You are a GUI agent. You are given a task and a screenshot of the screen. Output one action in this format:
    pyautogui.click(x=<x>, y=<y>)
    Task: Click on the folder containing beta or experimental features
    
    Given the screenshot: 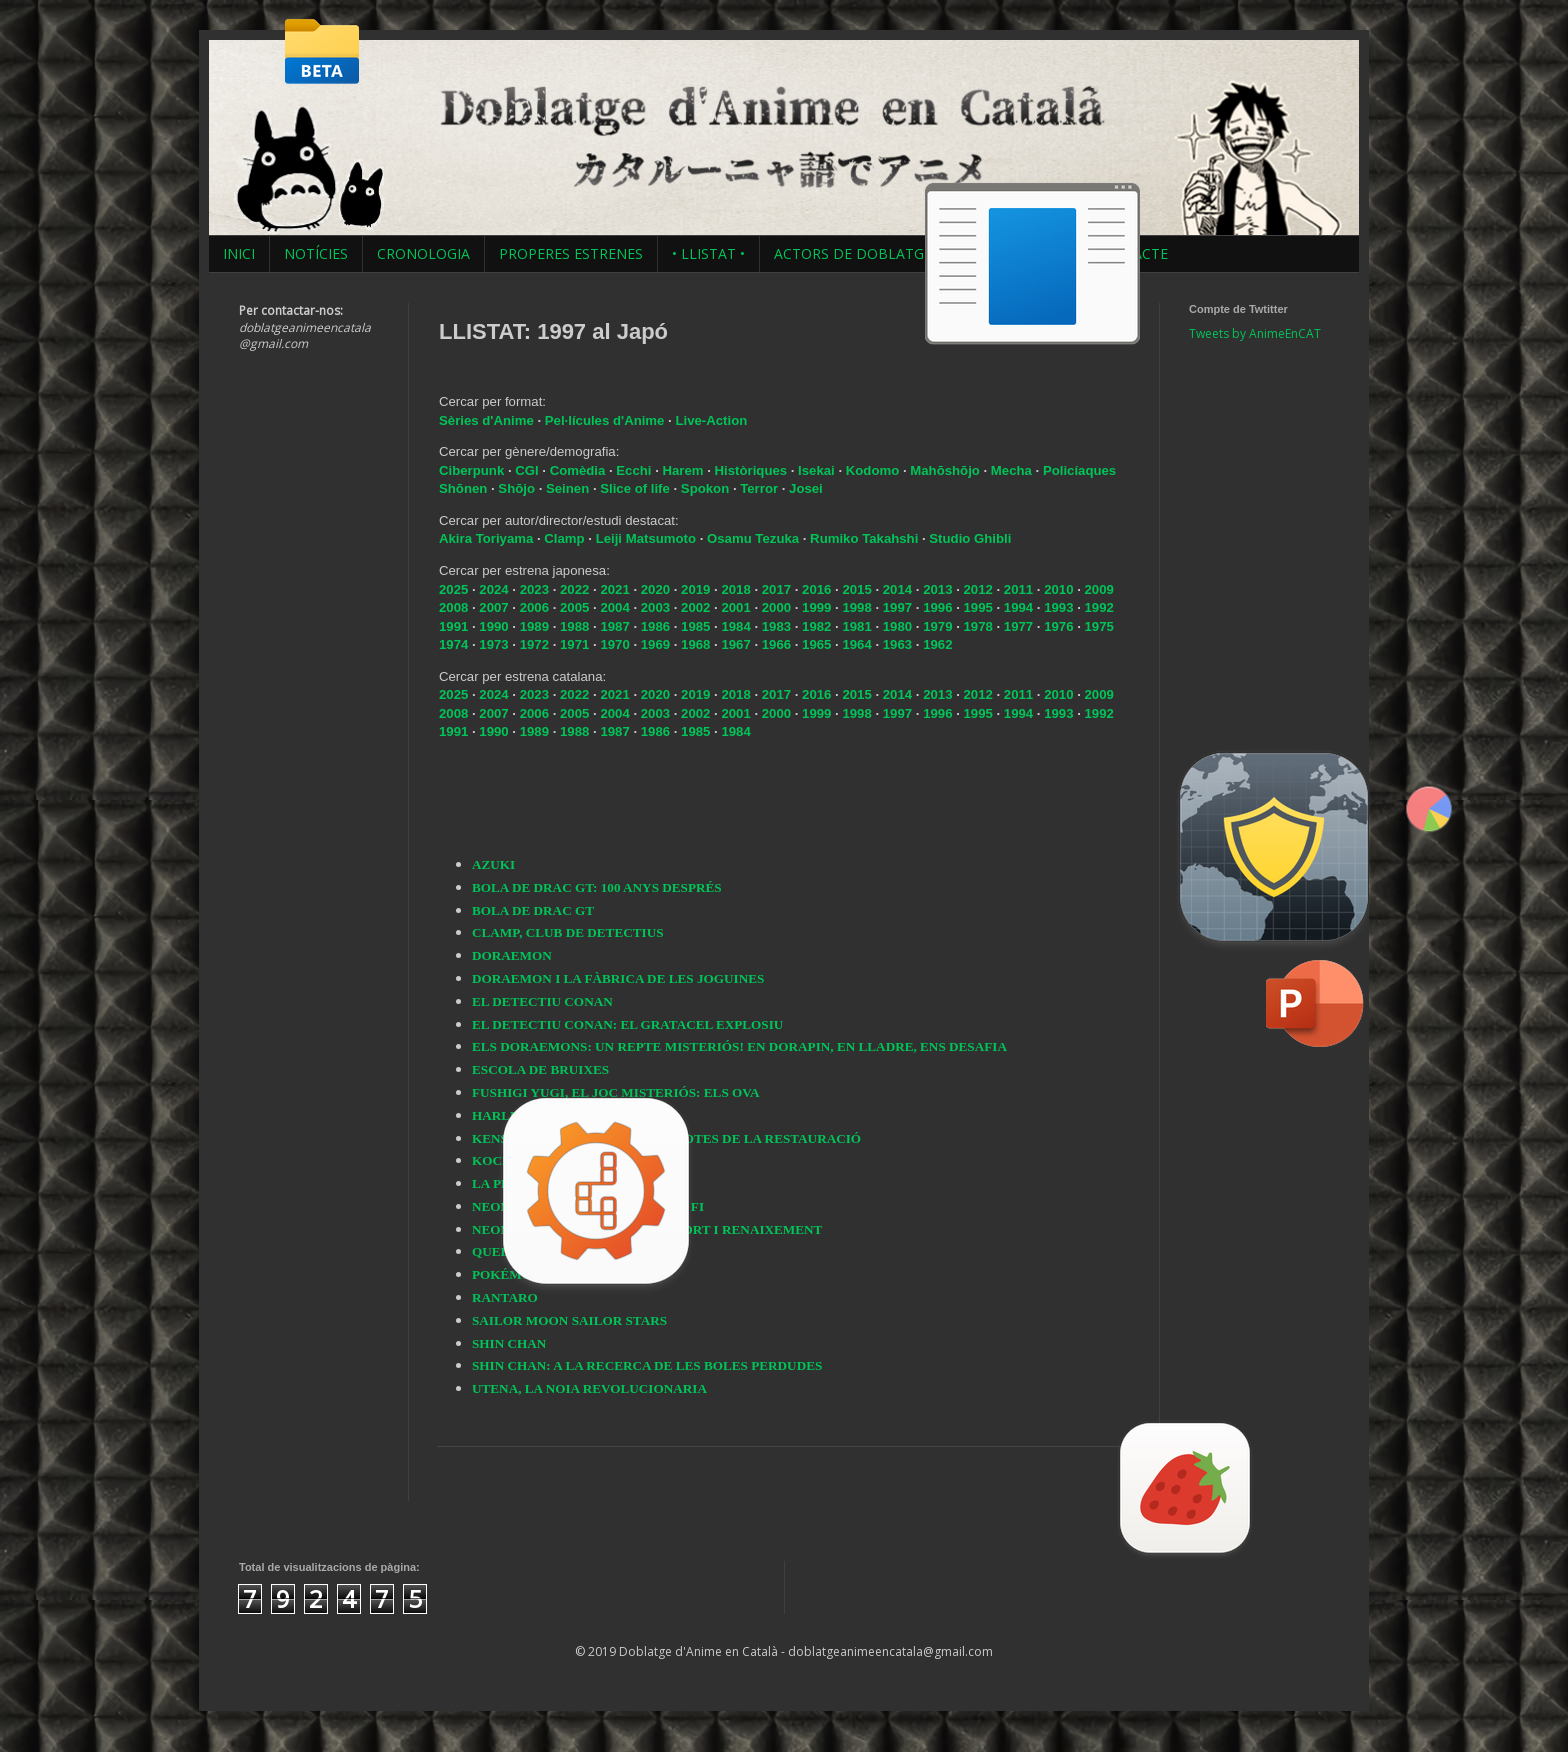 What is the action you would take?
    pyautogui.click(x=322, y=50)
    